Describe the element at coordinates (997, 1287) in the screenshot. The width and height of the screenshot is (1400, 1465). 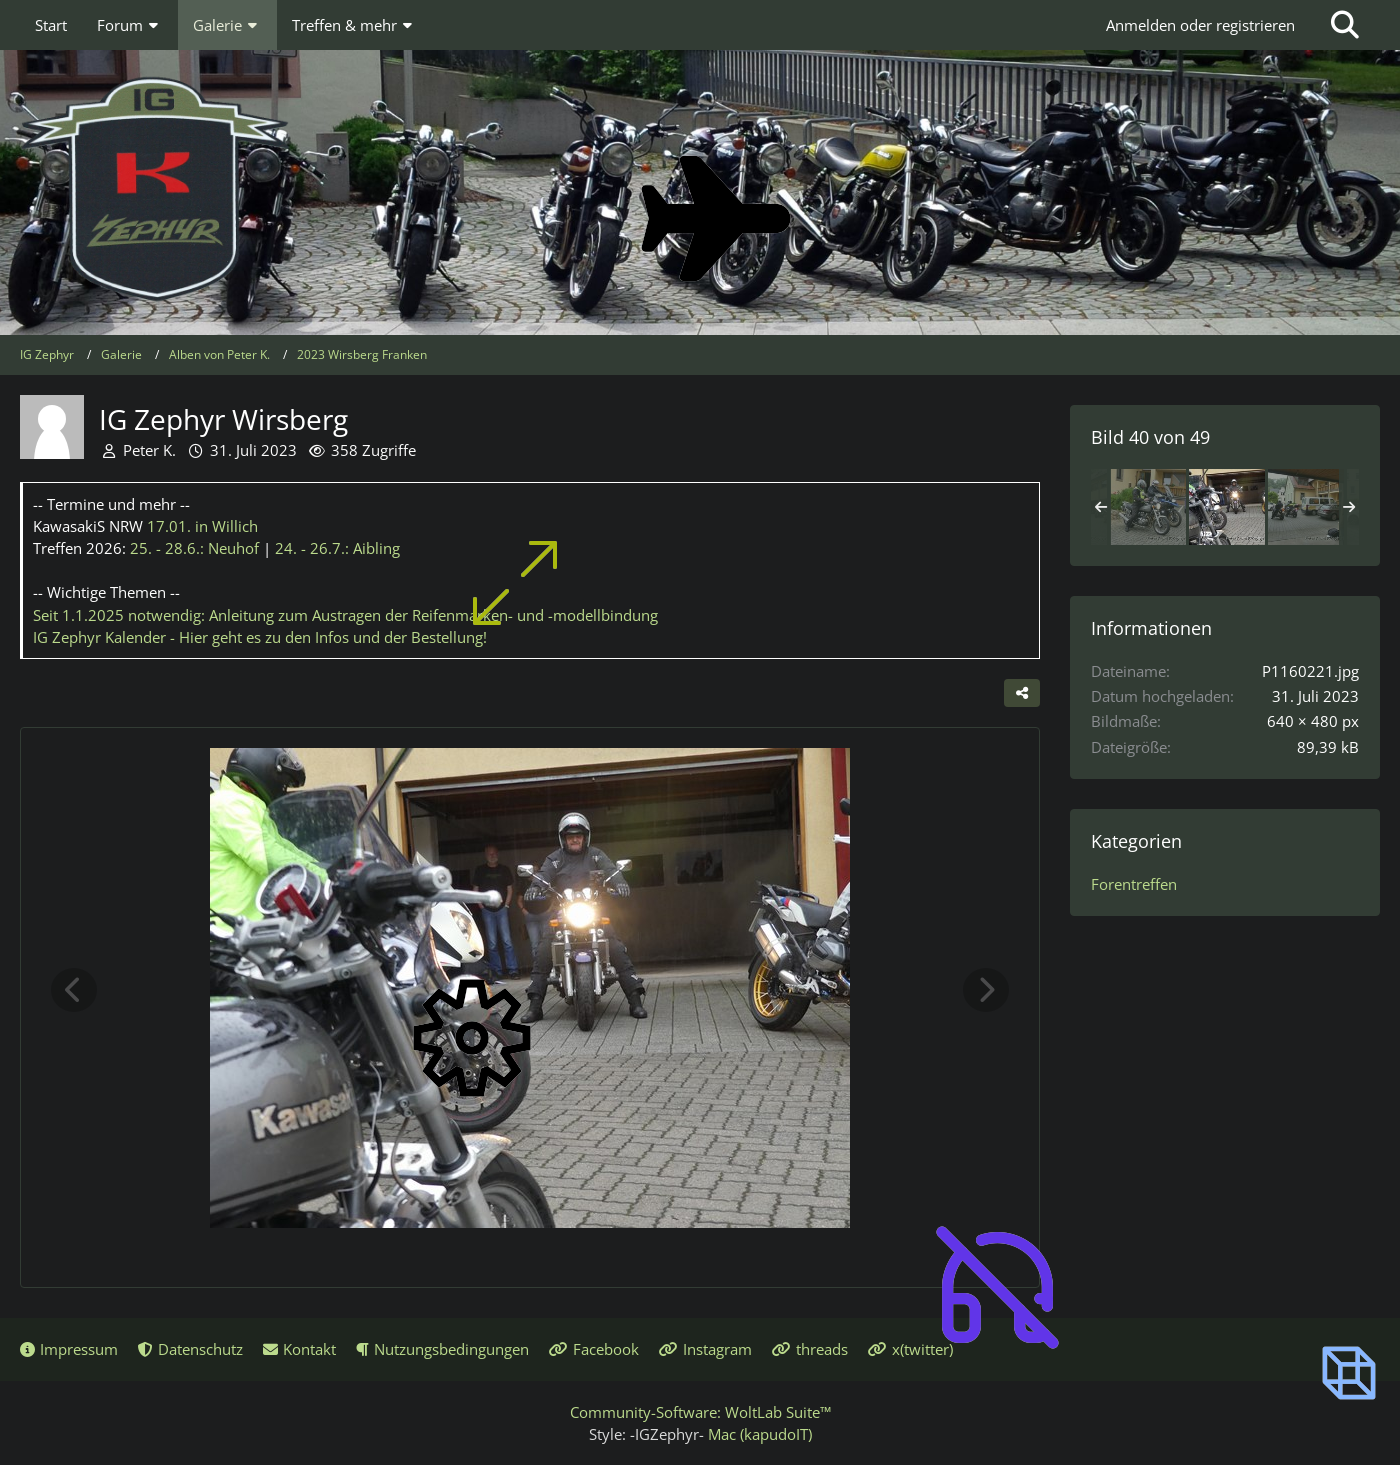
I see `mute or disable audio output` at that location.